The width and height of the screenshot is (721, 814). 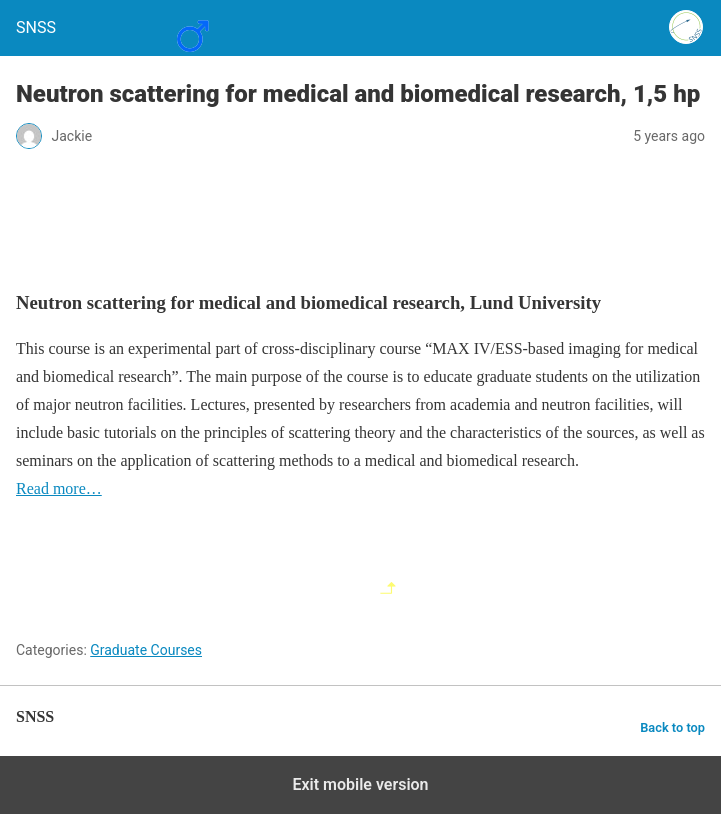 What do you see at coordinates (388, 588) in the screenshot?
I see `redirect or forward content upward` at bounding box center [388, 588].